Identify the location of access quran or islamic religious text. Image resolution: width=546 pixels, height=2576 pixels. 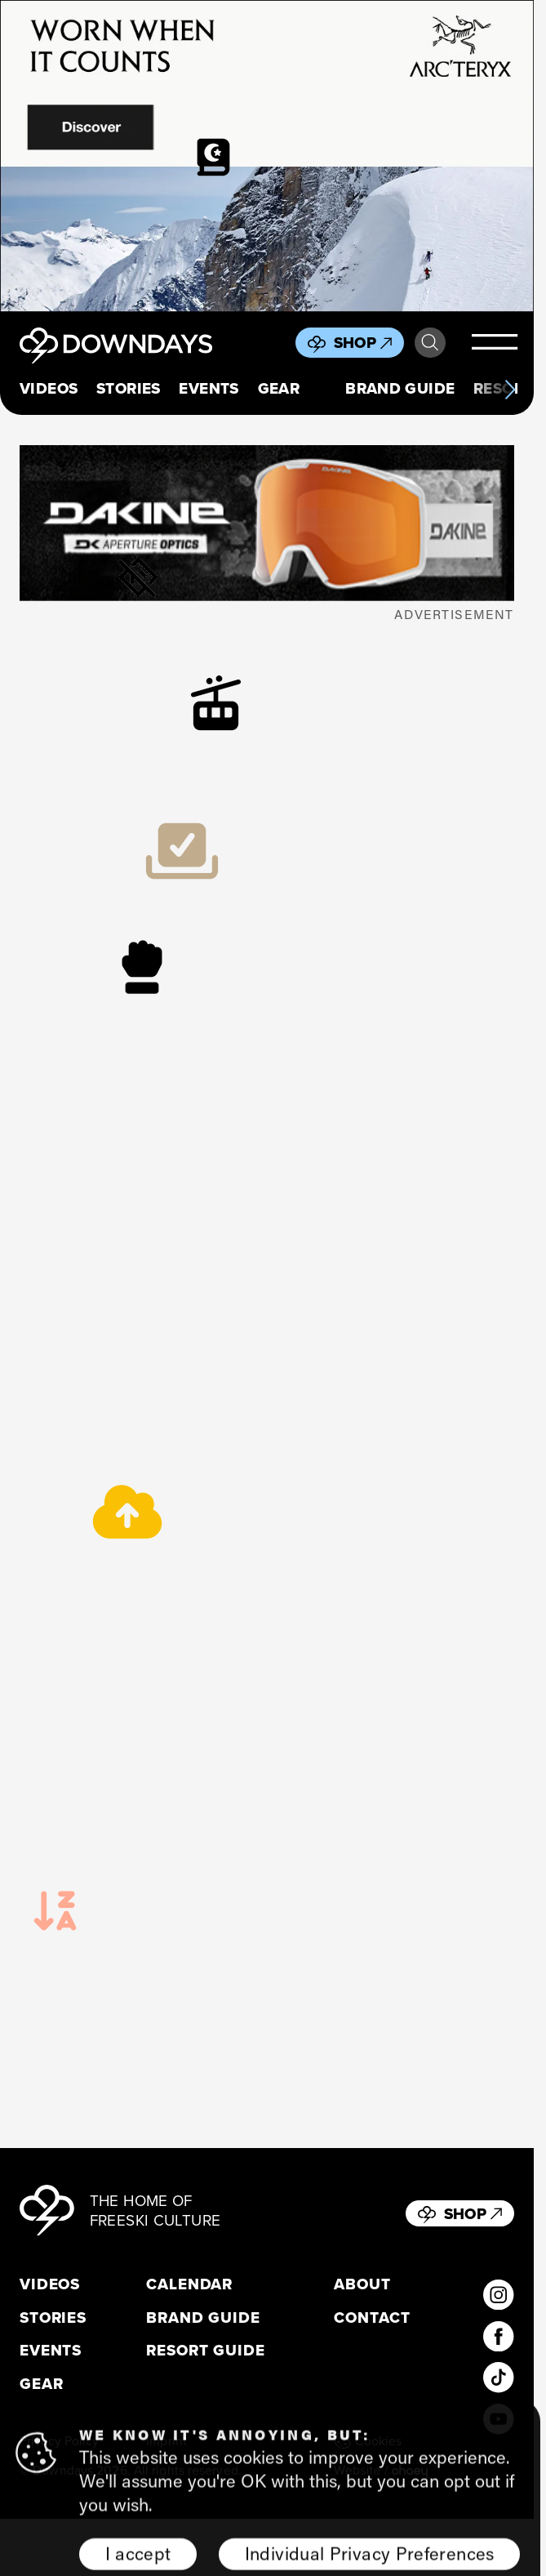
(213, 157).